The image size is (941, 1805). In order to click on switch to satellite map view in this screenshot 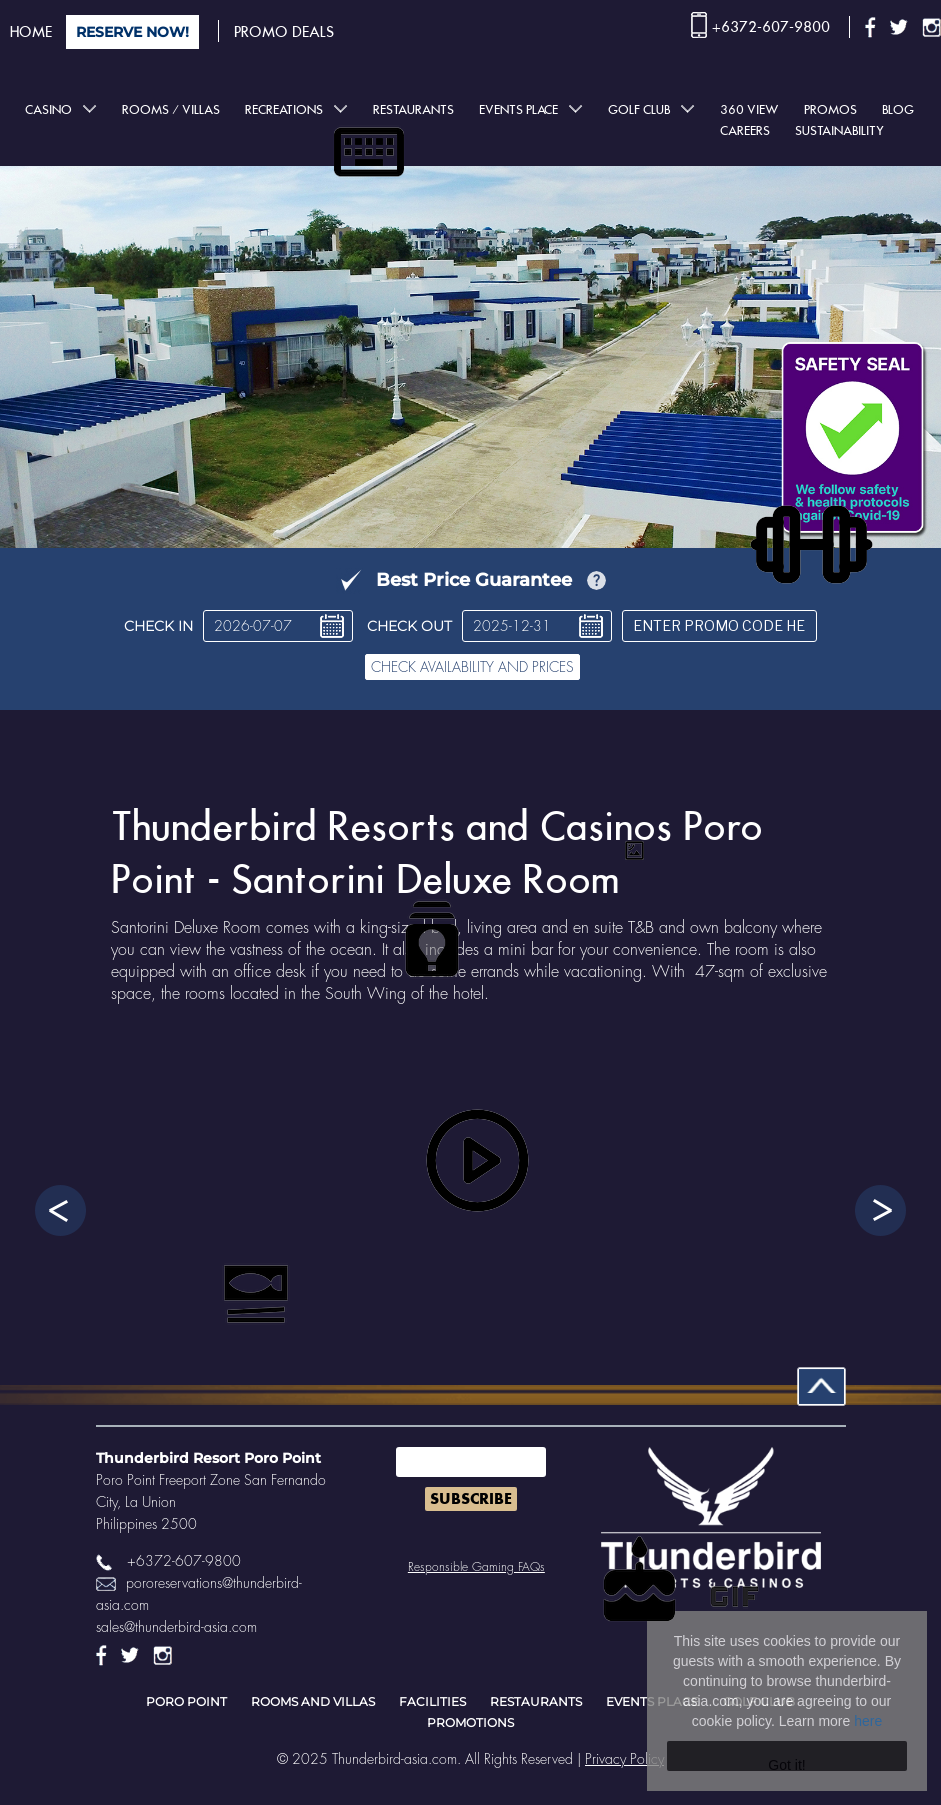, I will do `click(634, 850)`.